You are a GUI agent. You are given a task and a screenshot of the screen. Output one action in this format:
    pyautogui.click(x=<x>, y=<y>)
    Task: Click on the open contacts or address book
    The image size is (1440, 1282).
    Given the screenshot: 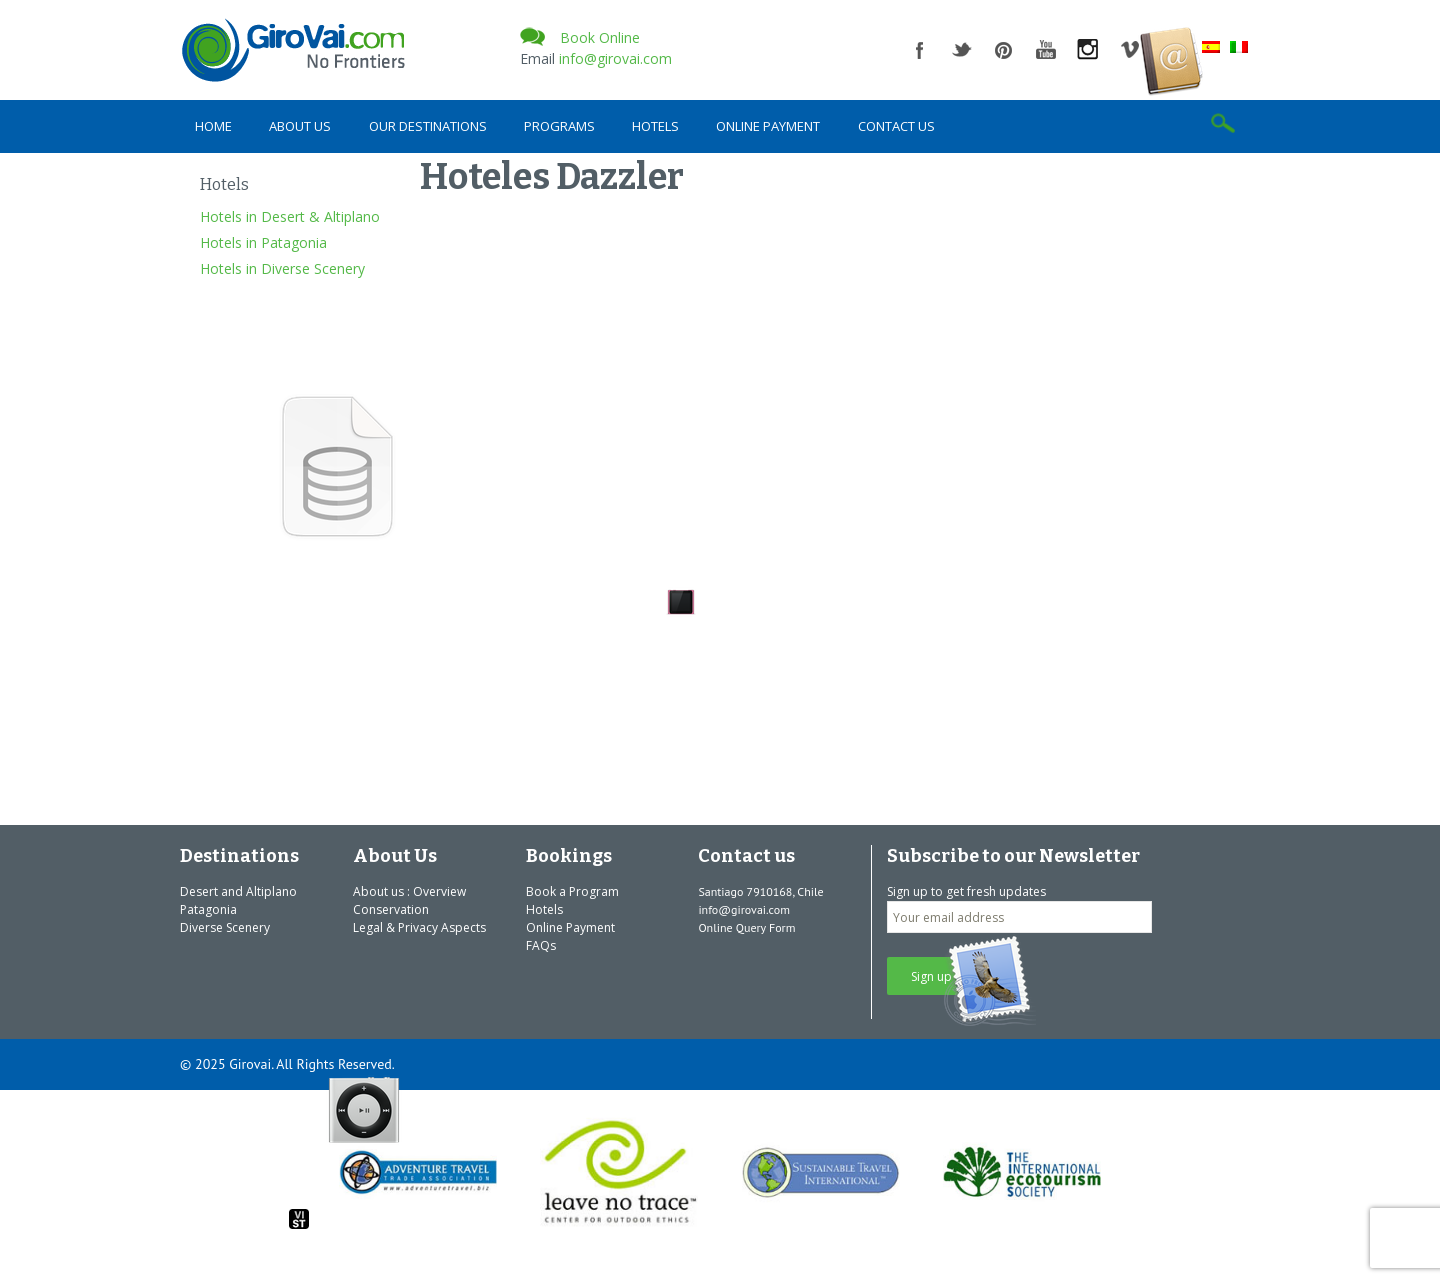 What is the action you would take?
    pyautogui.click(x=1171, y=61)
    